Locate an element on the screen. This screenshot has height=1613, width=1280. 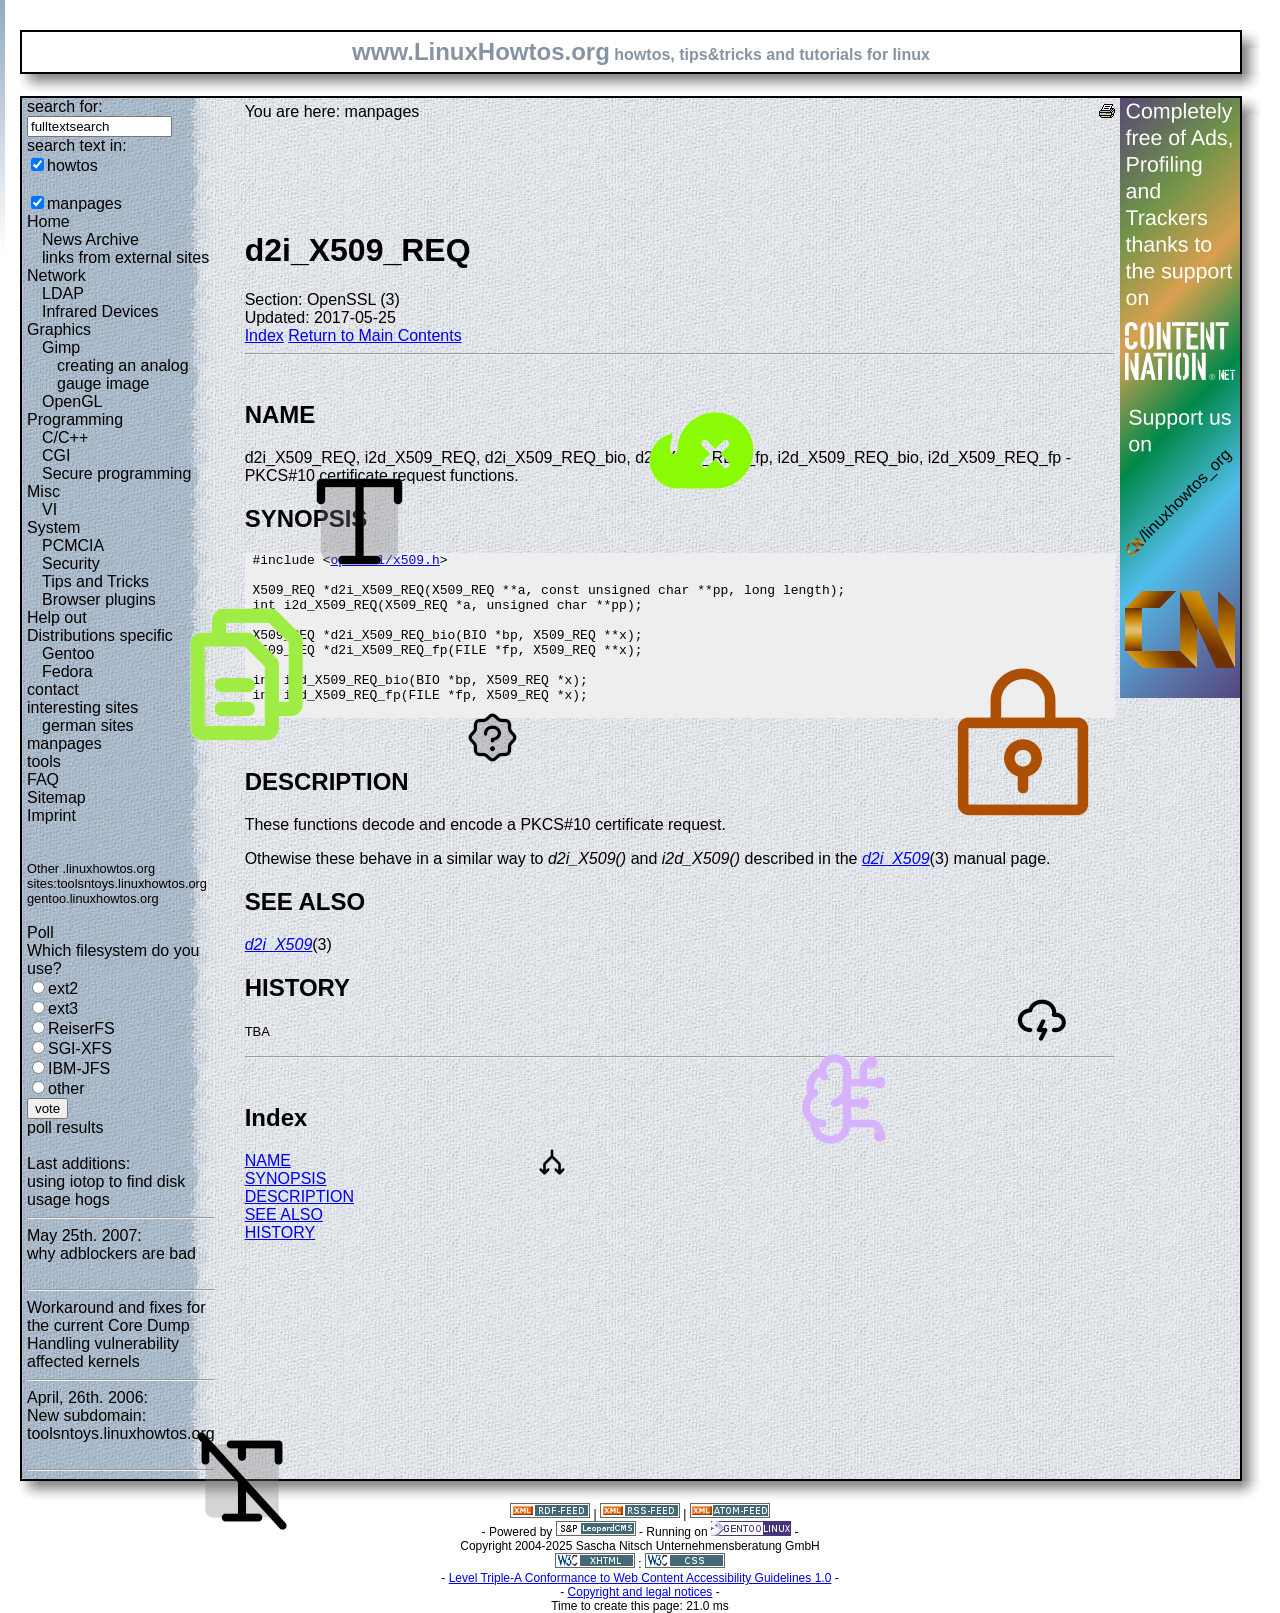
access frequently asked questions or help center is located at coordinates (492, 737).